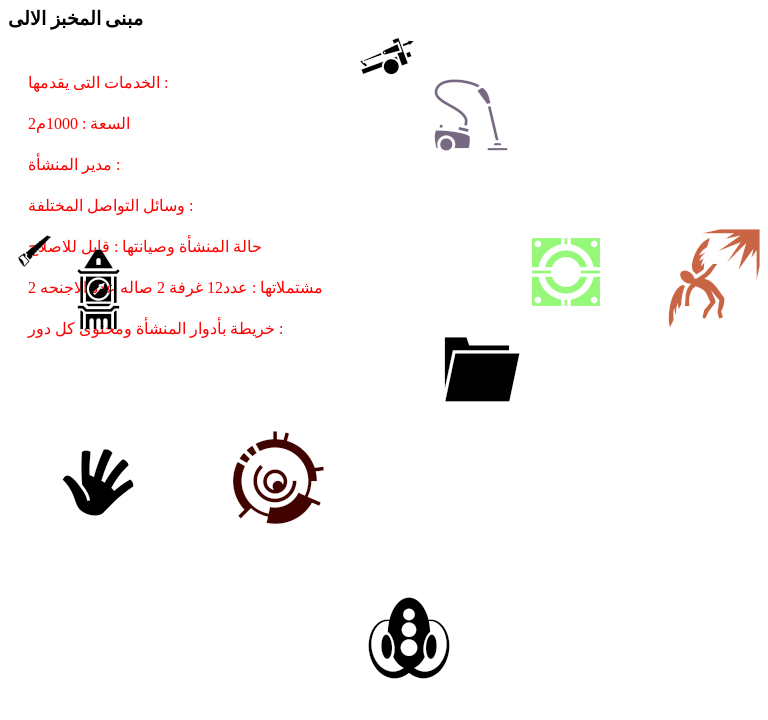 This screenshot has height=720, width=768. Describe the element at coordinates (710, 278) in the screenshot. I see `mythological character or story element in a game` at that location.